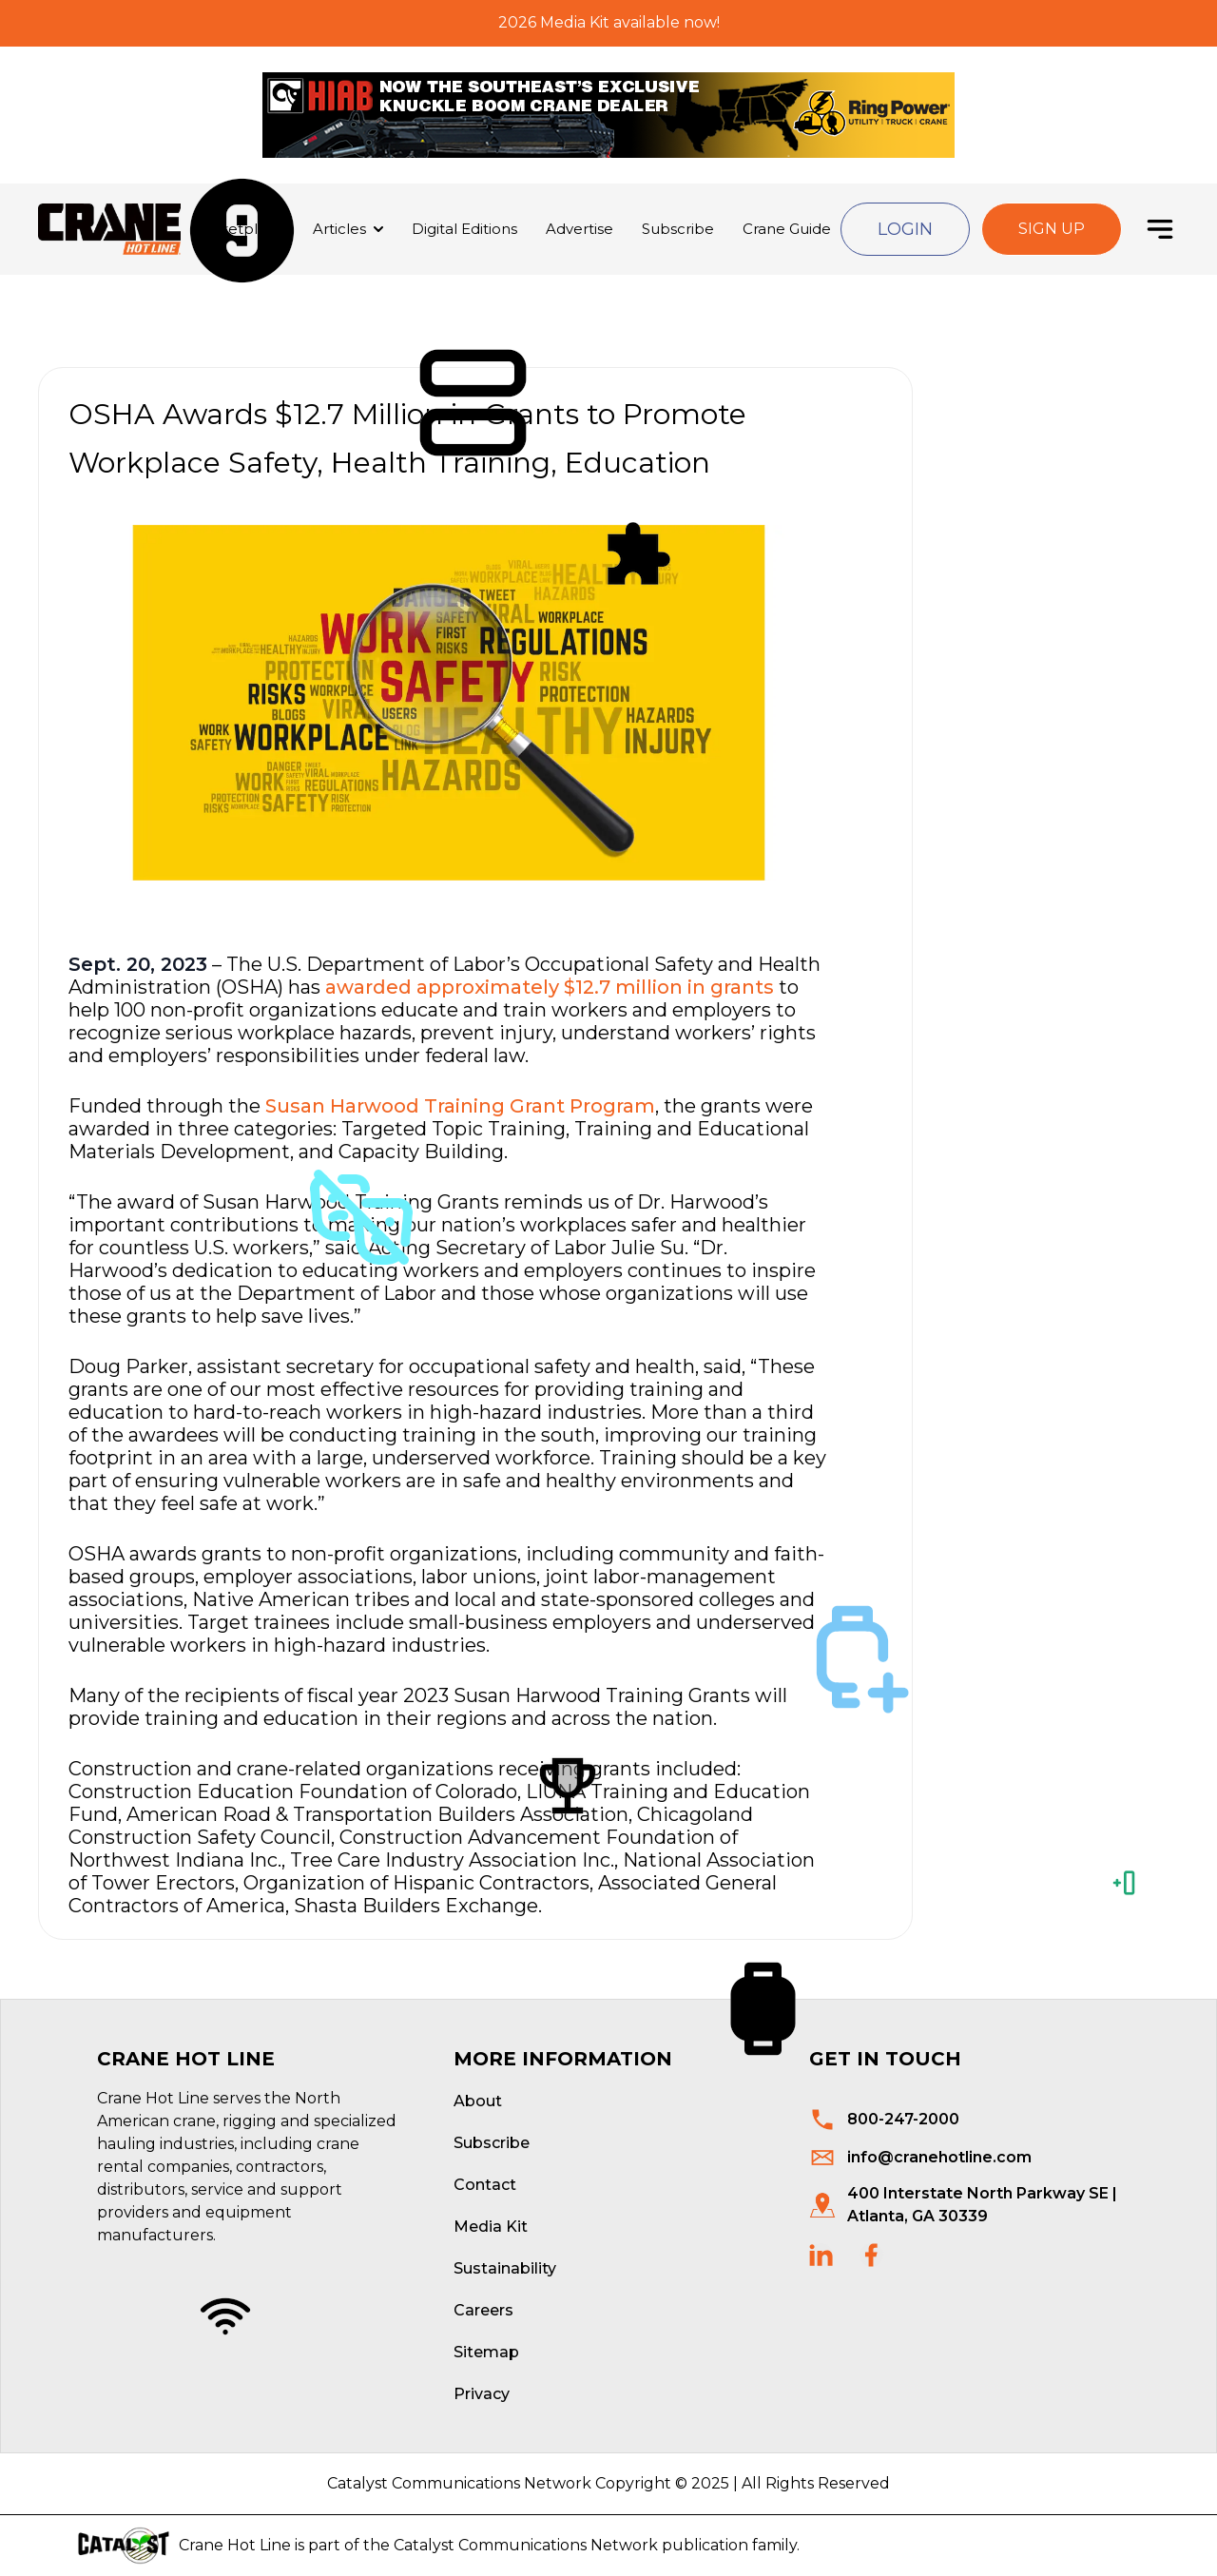 The width and height of the screenshot is (1217, 2576). Describe the element at coordinates (225, 2316) in the screenshot. I see `indicates active wifi connection` at that location.